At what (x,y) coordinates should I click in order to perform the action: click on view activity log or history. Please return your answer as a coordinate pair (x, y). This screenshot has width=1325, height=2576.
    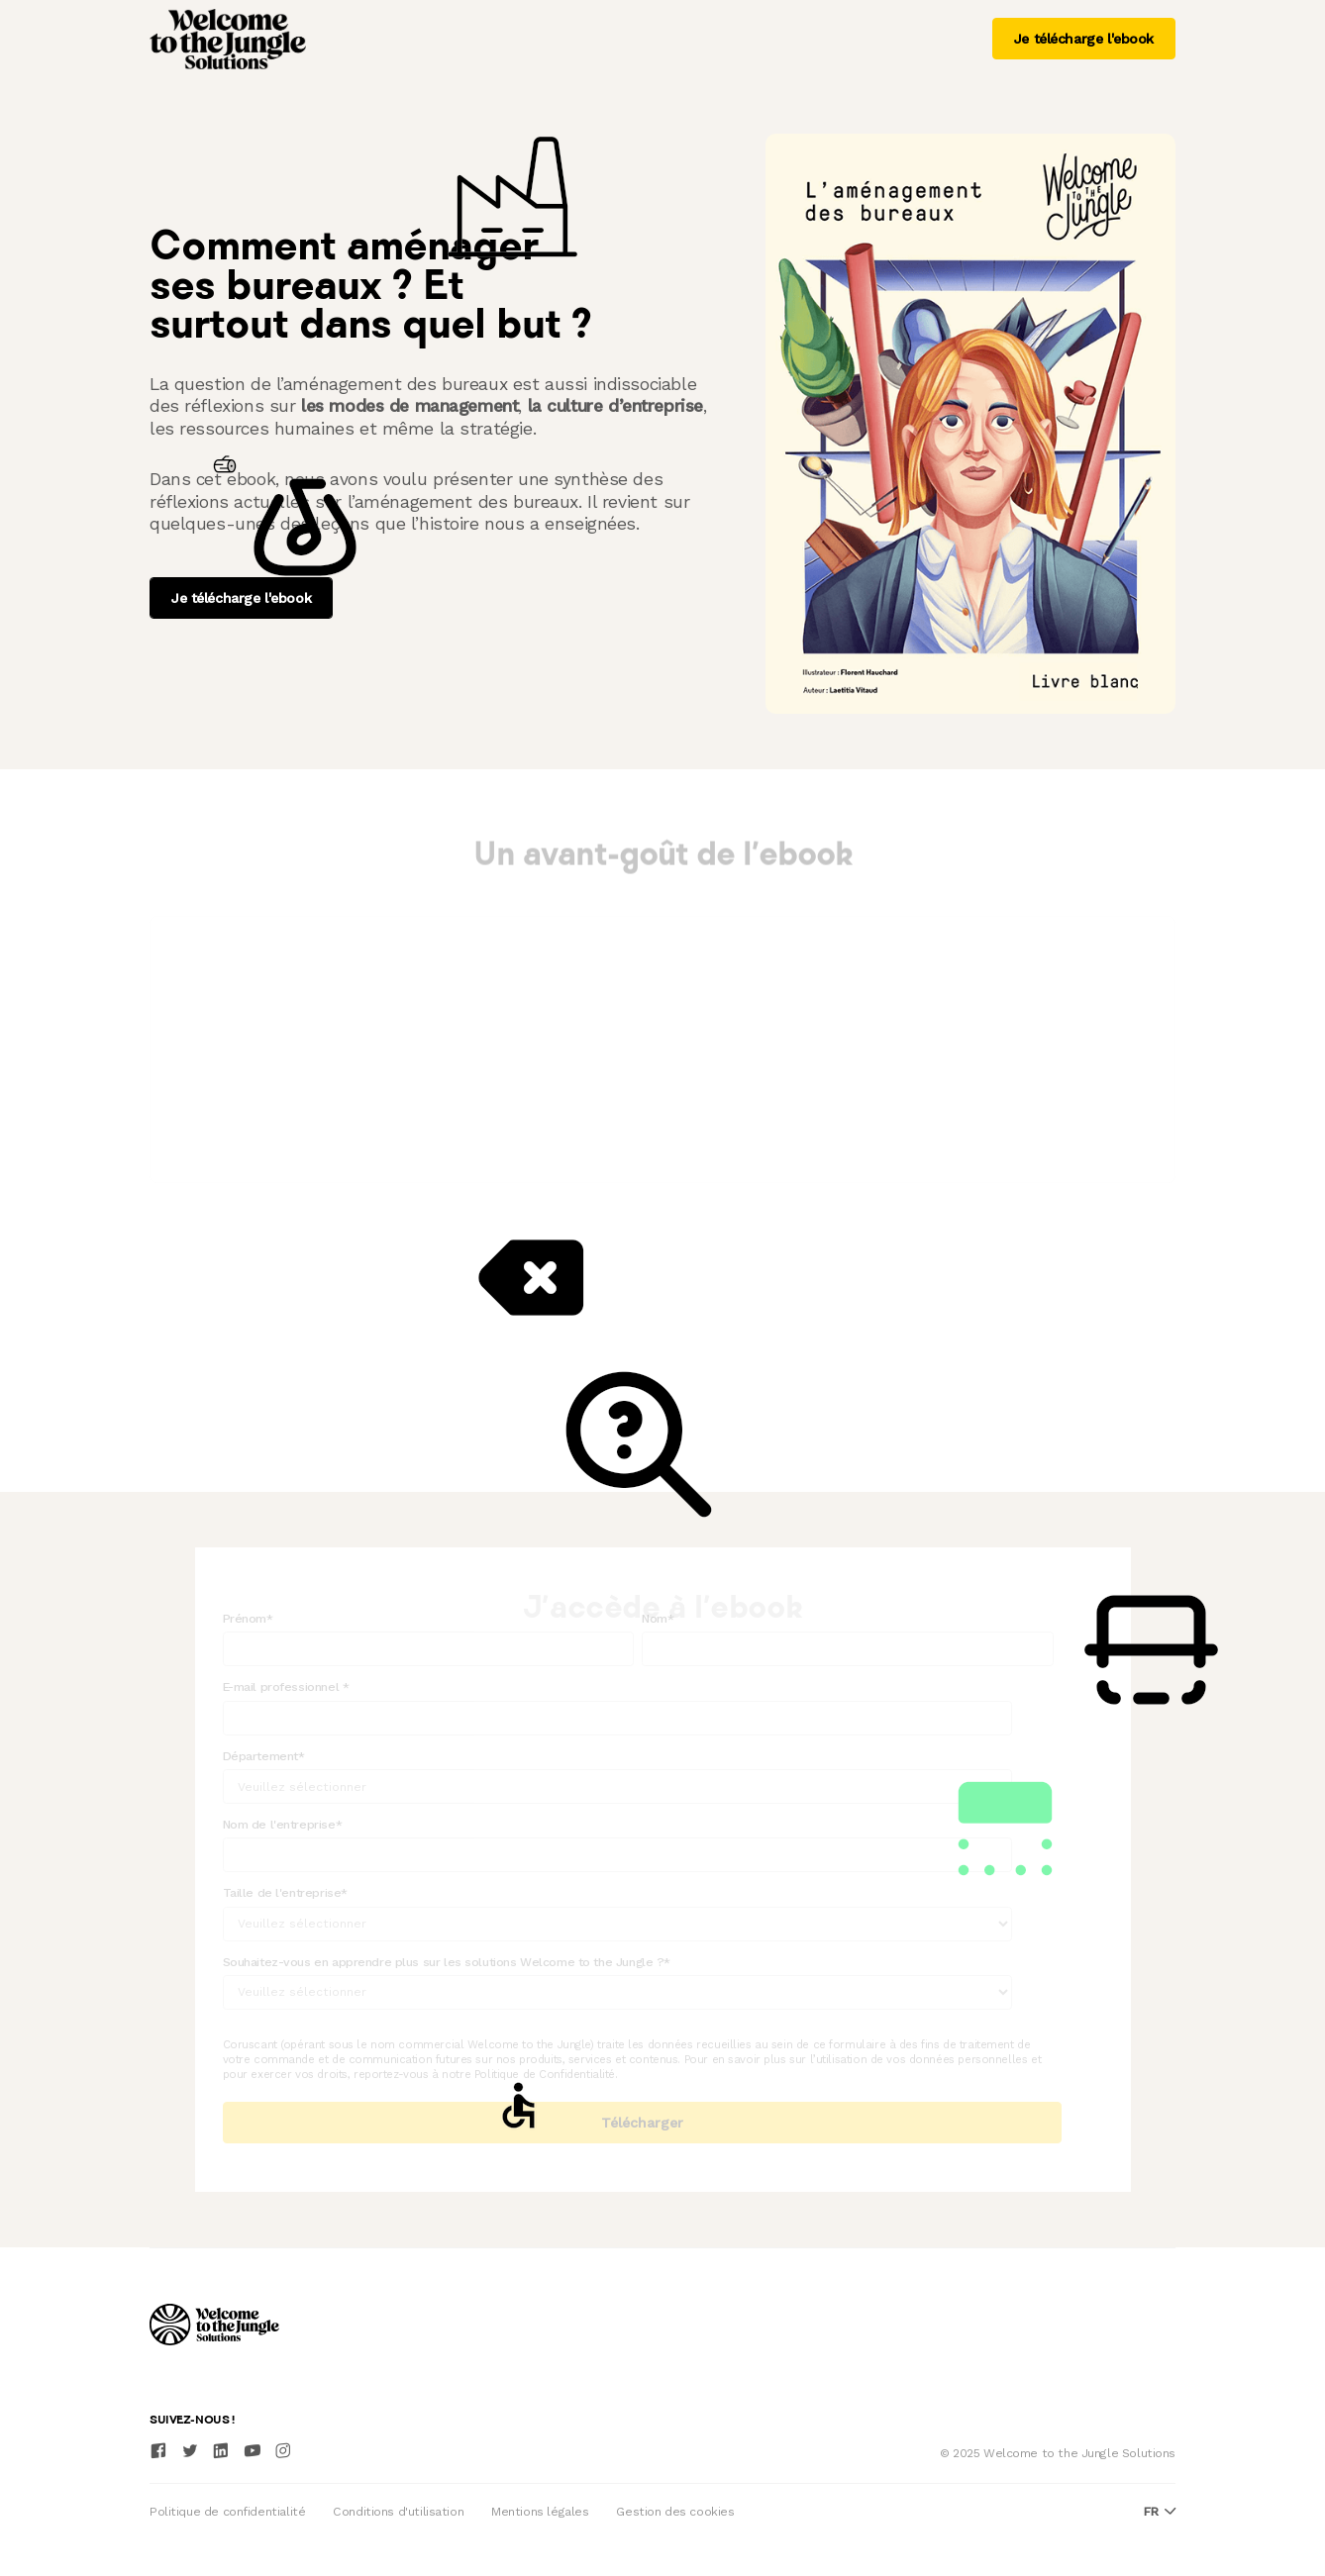
    Looking at the image, I should click on (225, 465).